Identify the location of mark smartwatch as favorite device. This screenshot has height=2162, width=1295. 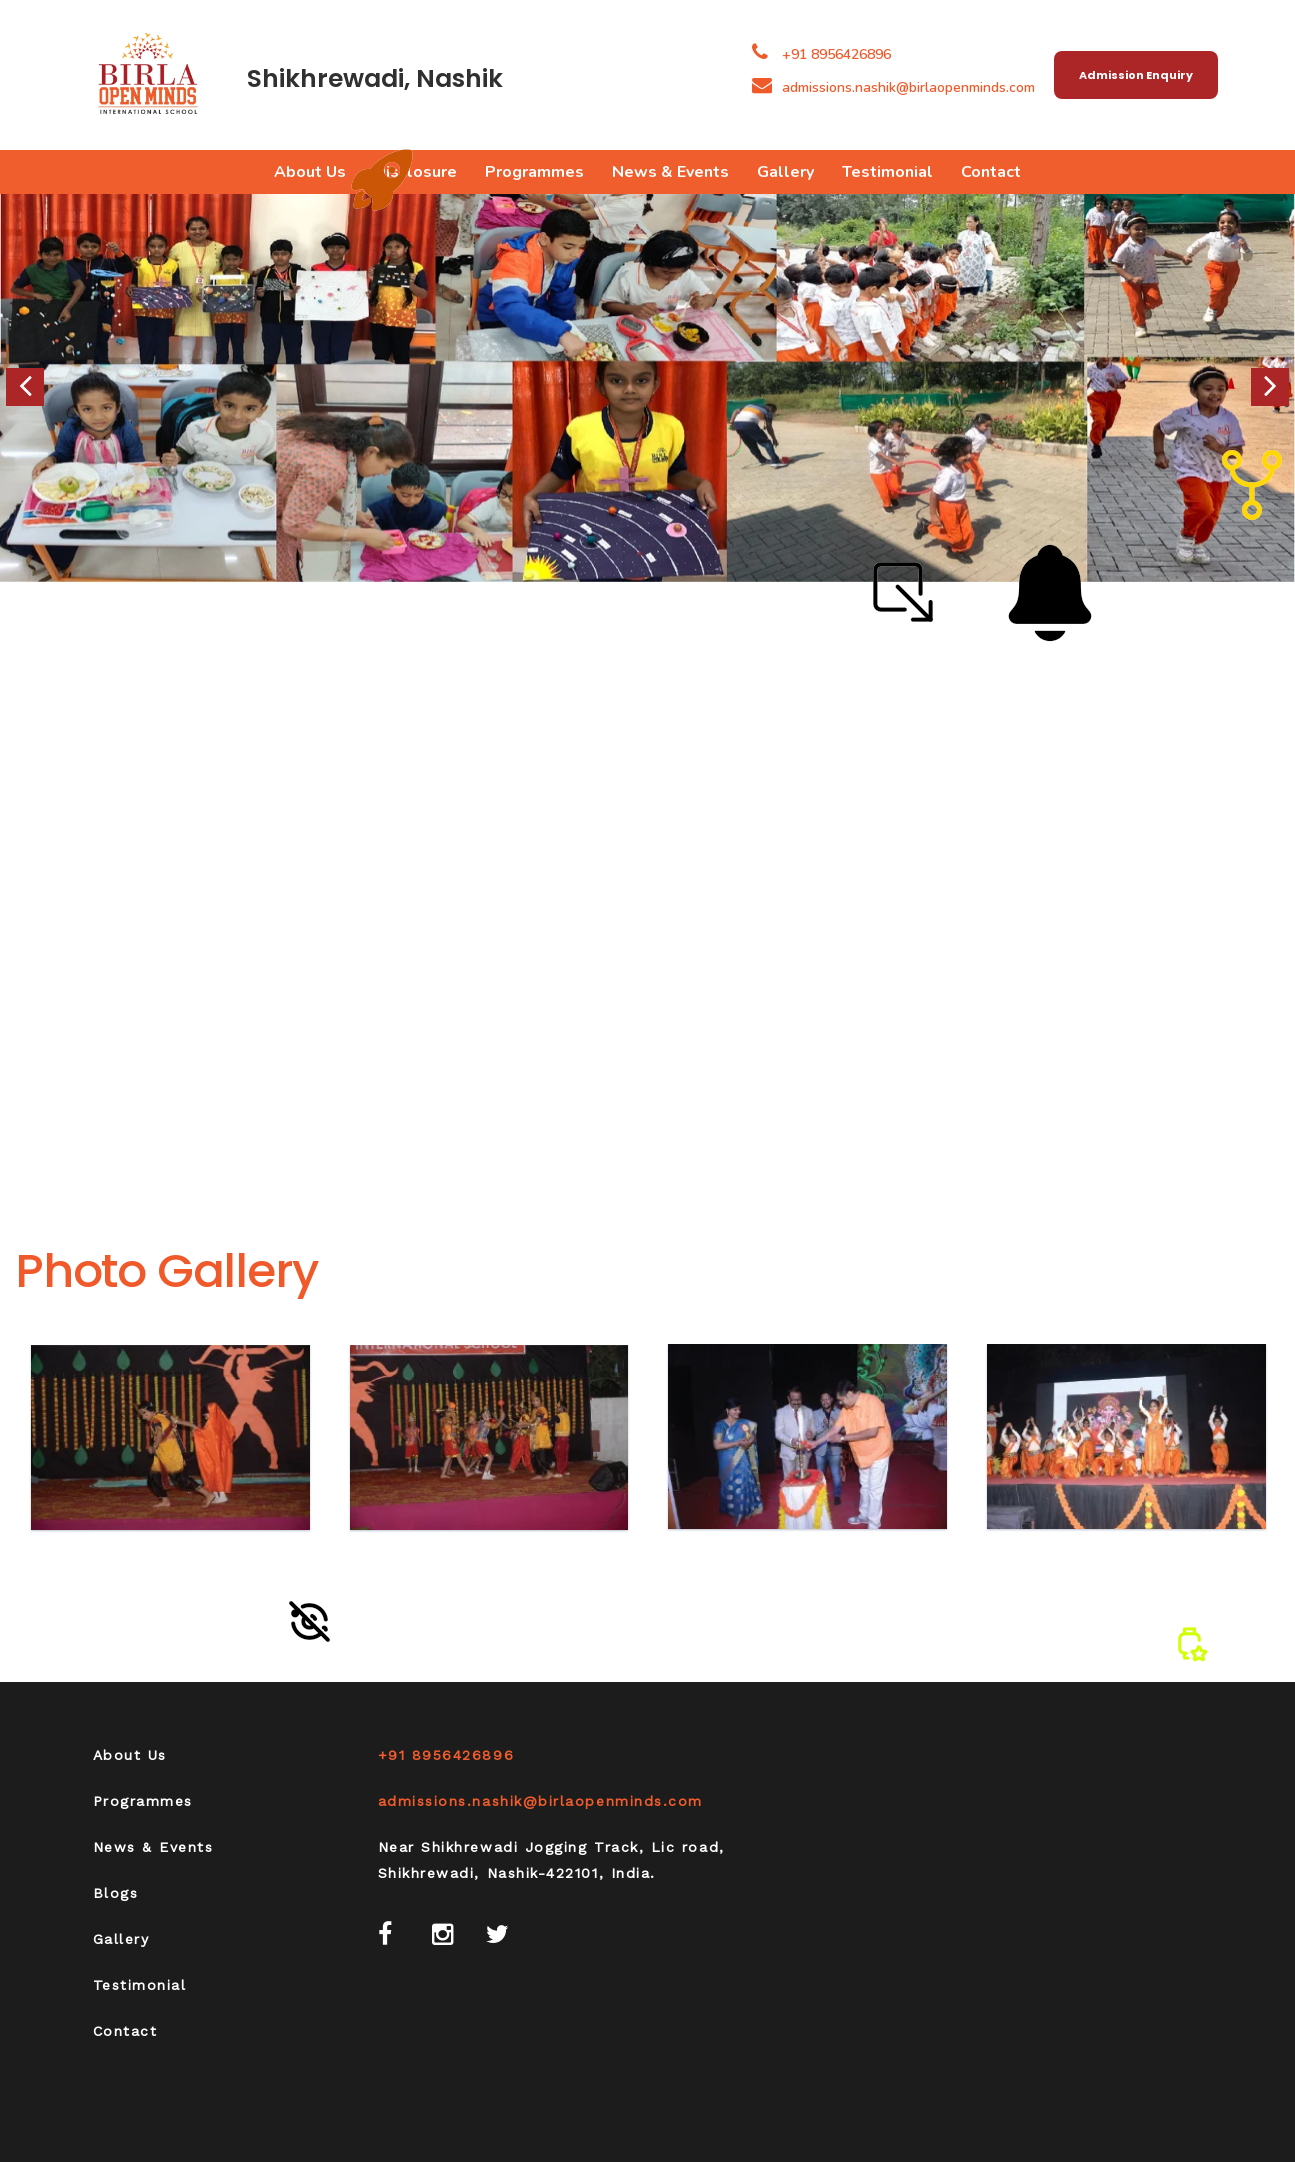
(1189, 1643).